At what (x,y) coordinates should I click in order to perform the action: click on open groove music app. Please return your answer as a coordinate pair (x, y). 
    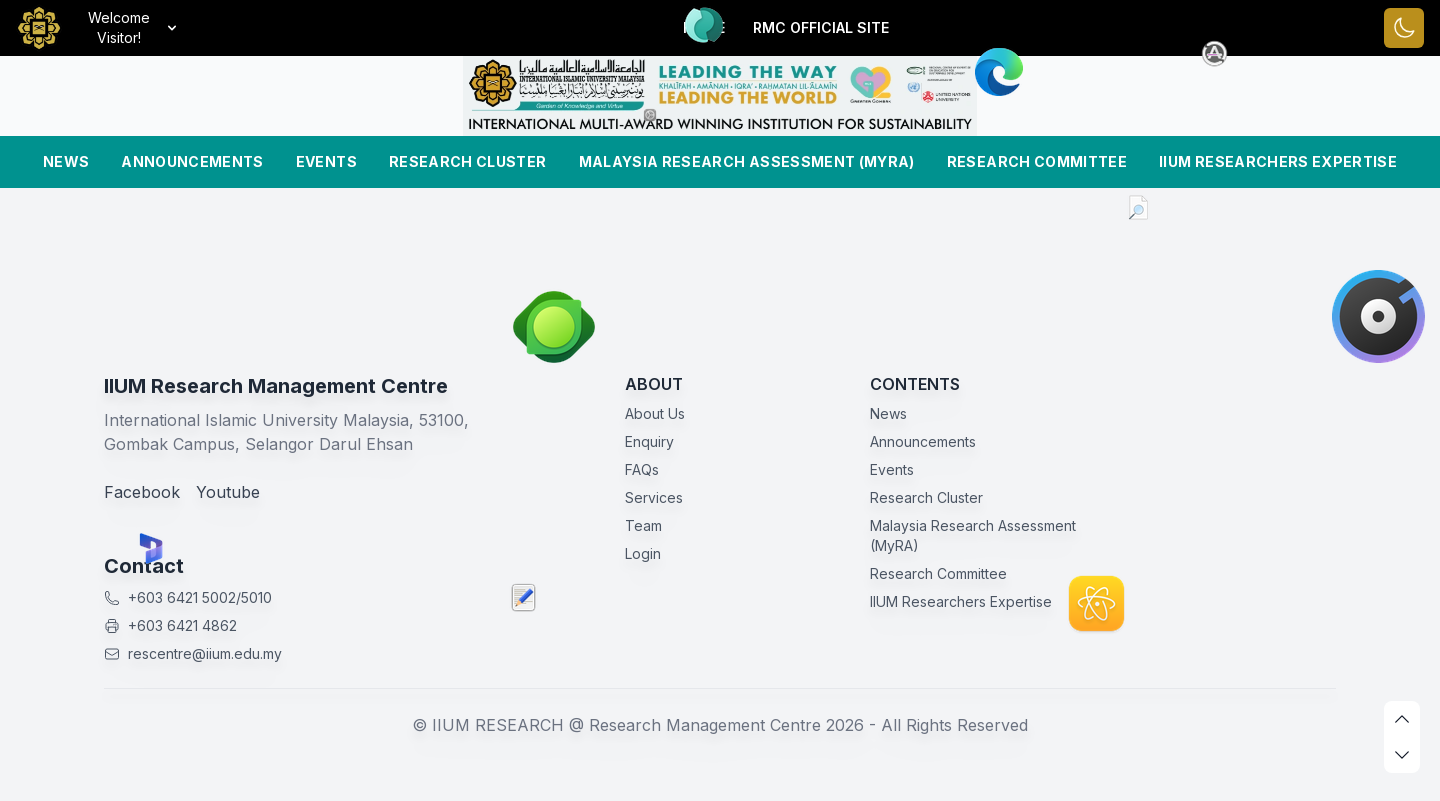
    Looking at the image, I should click on (1378, 316).